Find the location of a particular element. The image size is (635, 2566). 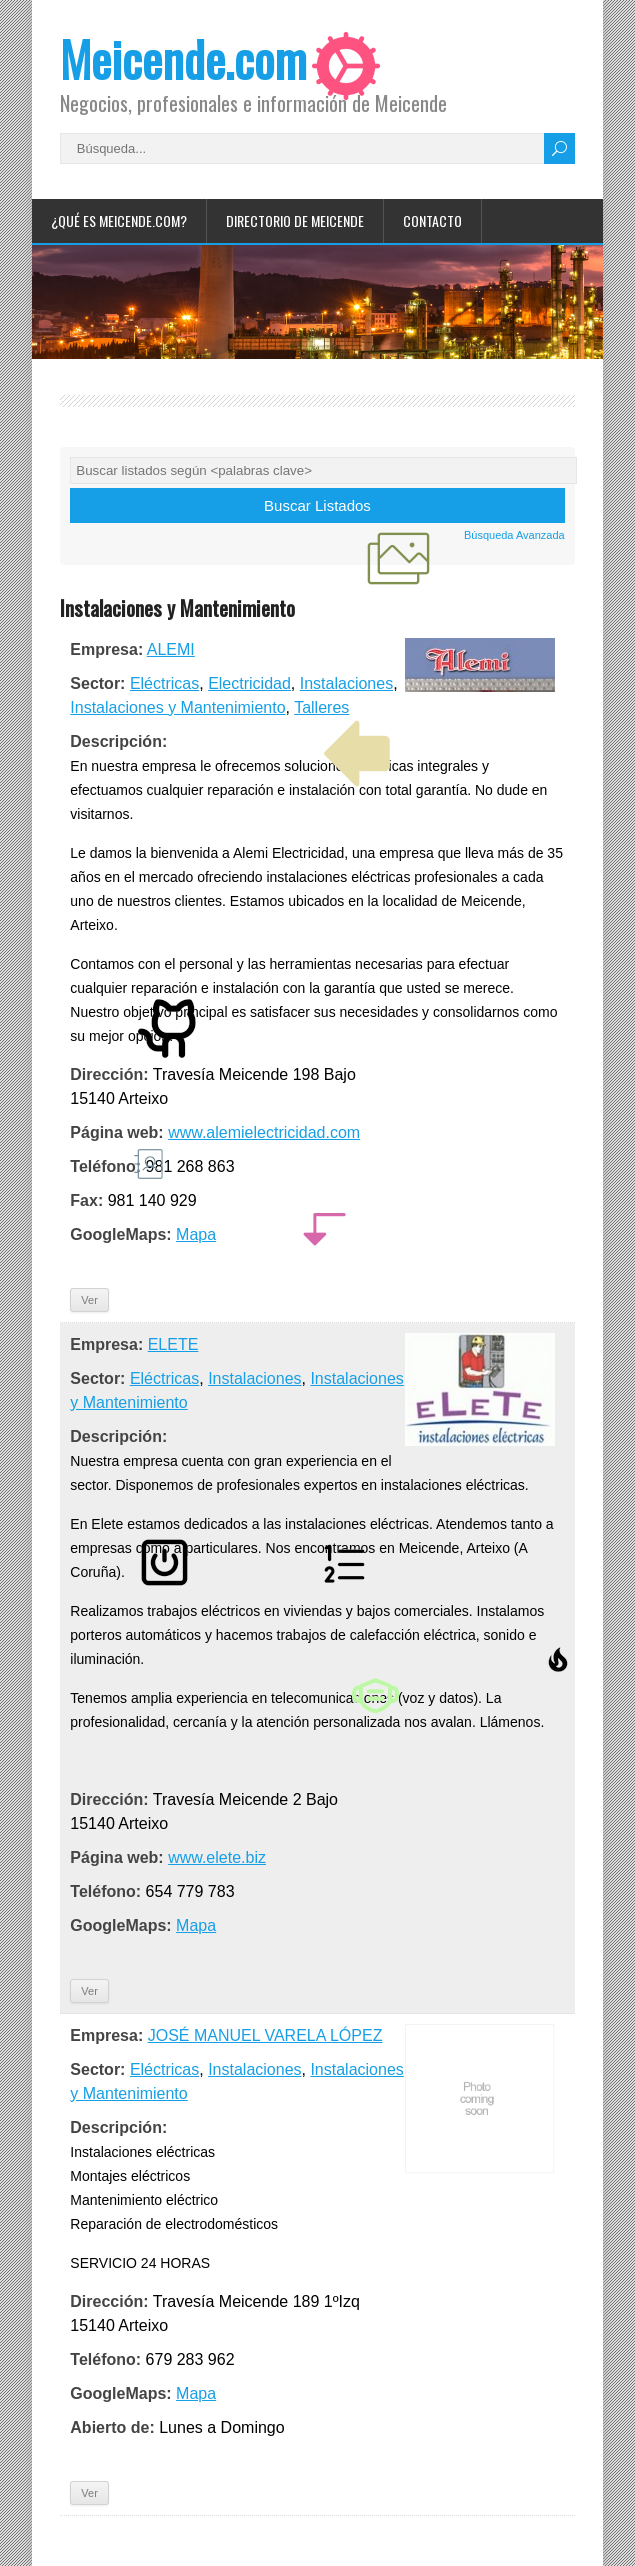

open your contacts or address book is located at coordinates (149, 1164).